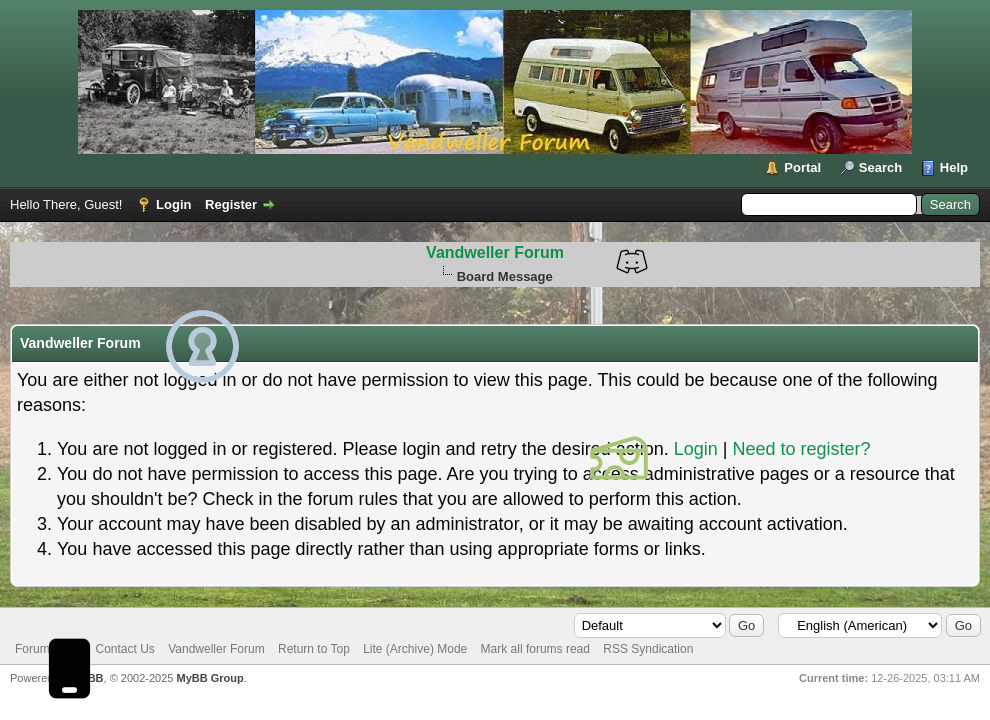  What do you see at coordinates (69, 668) in the screenshot?
I see `call or text from mobile device` at bounding box center [69, 668].